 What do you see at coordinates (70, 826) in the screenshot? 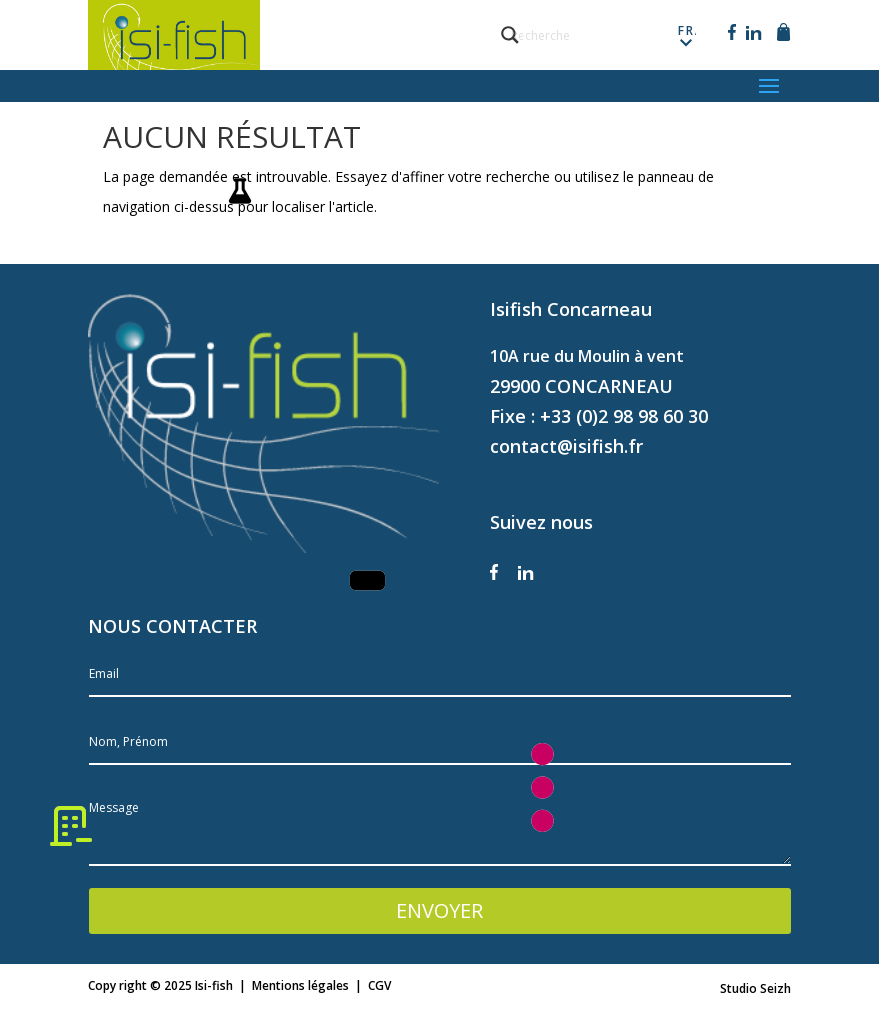
I see `remove a building from your list` at bounding box center [70, 826].